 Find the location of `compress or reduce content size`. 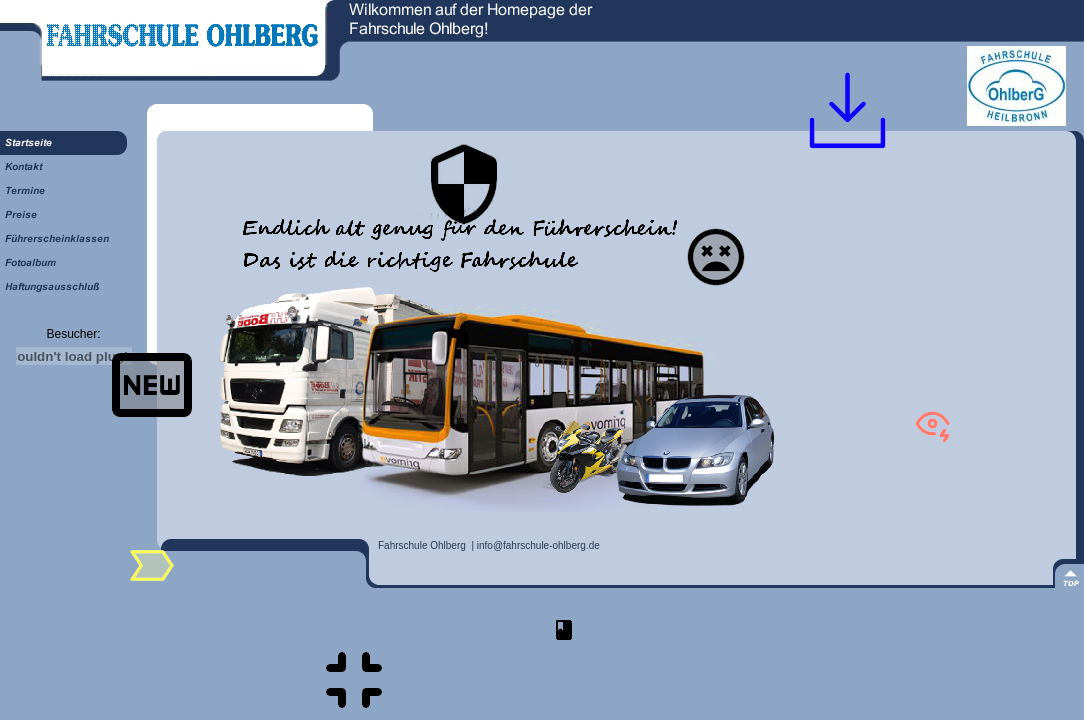

compress or reduce content size is located at coordinates (354, 680).